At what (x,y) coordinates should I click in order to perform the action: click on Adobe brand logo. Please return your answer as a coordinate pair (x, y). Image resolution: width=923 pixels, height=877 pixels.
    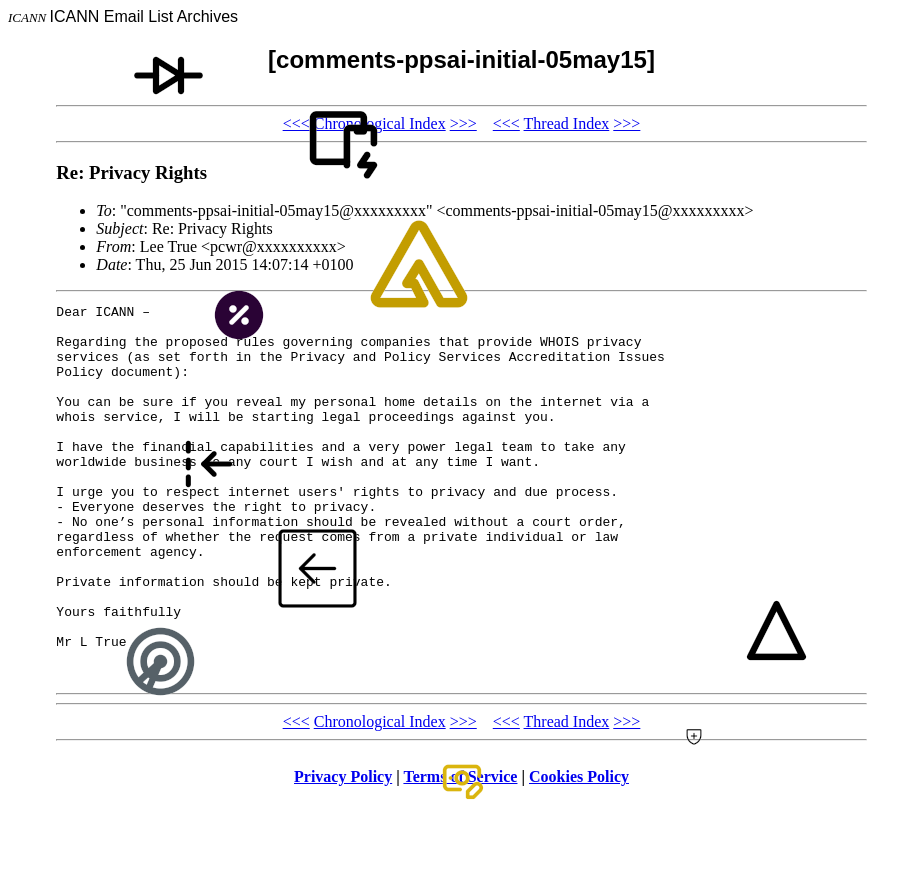
    Looking at the image, I should click on (419, 264).